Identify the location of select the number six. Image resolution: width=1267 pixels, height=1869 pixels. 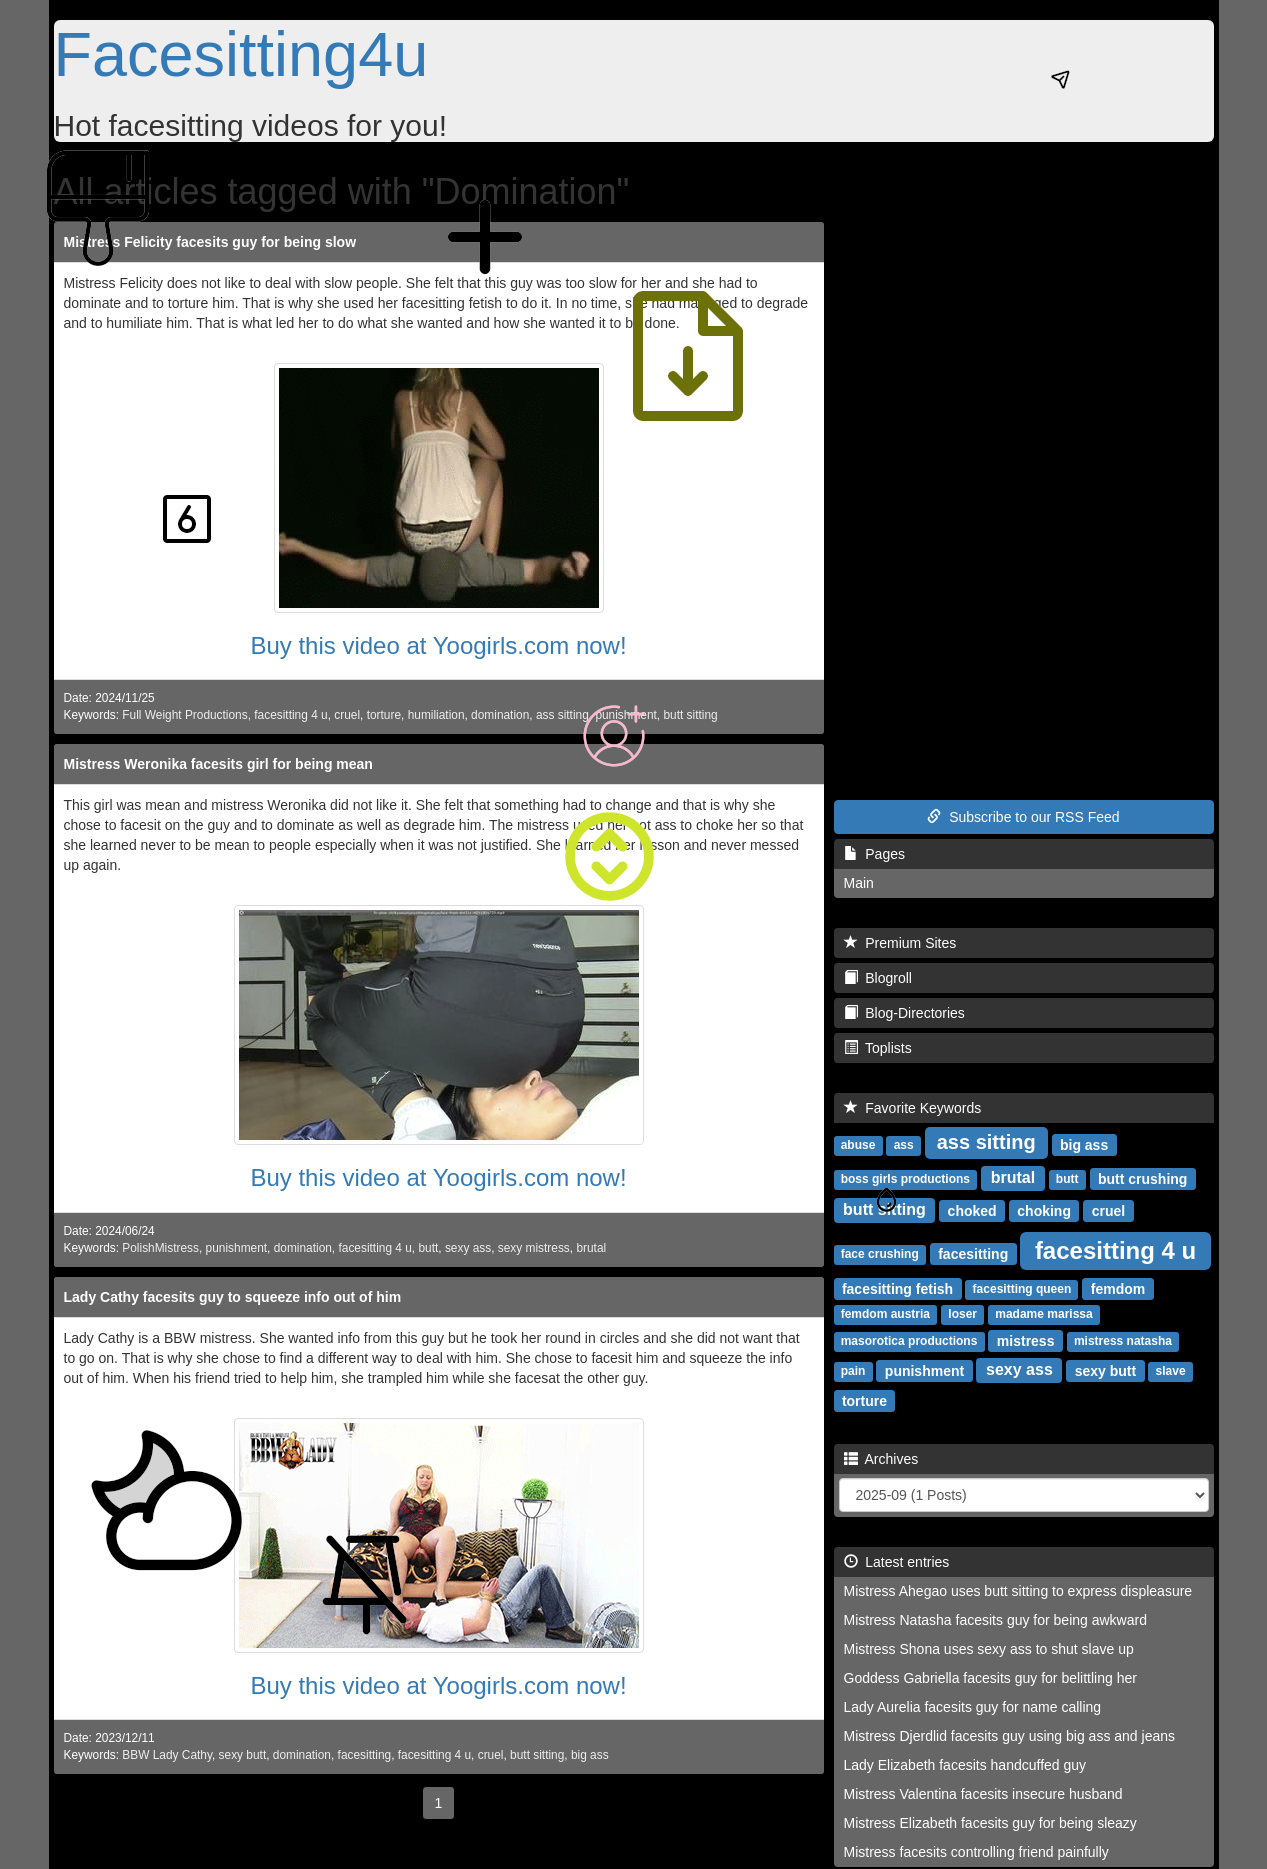
(187, 519).